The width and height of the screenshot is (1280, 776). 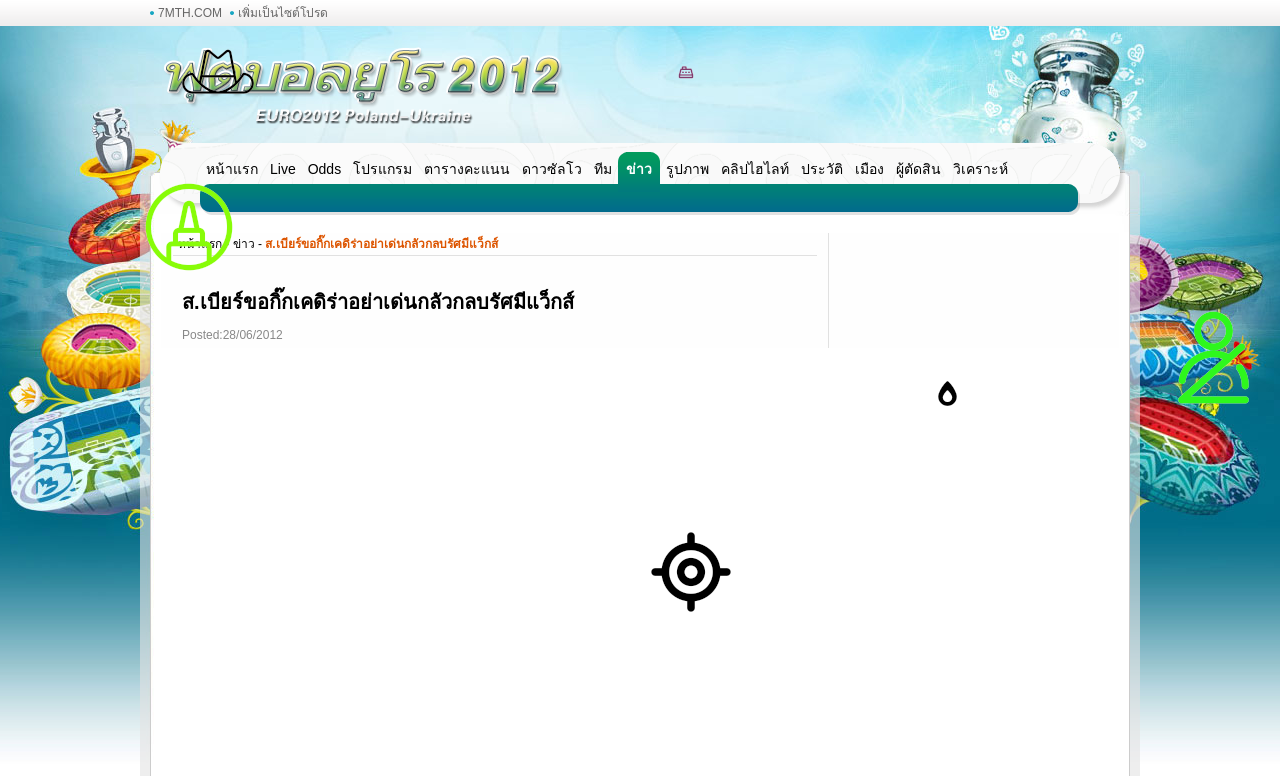 What do you see at coordinates (1213, 357) in the screenshot?
I see `fasten seatbelt reminder` at bounding box center [1213, 357].